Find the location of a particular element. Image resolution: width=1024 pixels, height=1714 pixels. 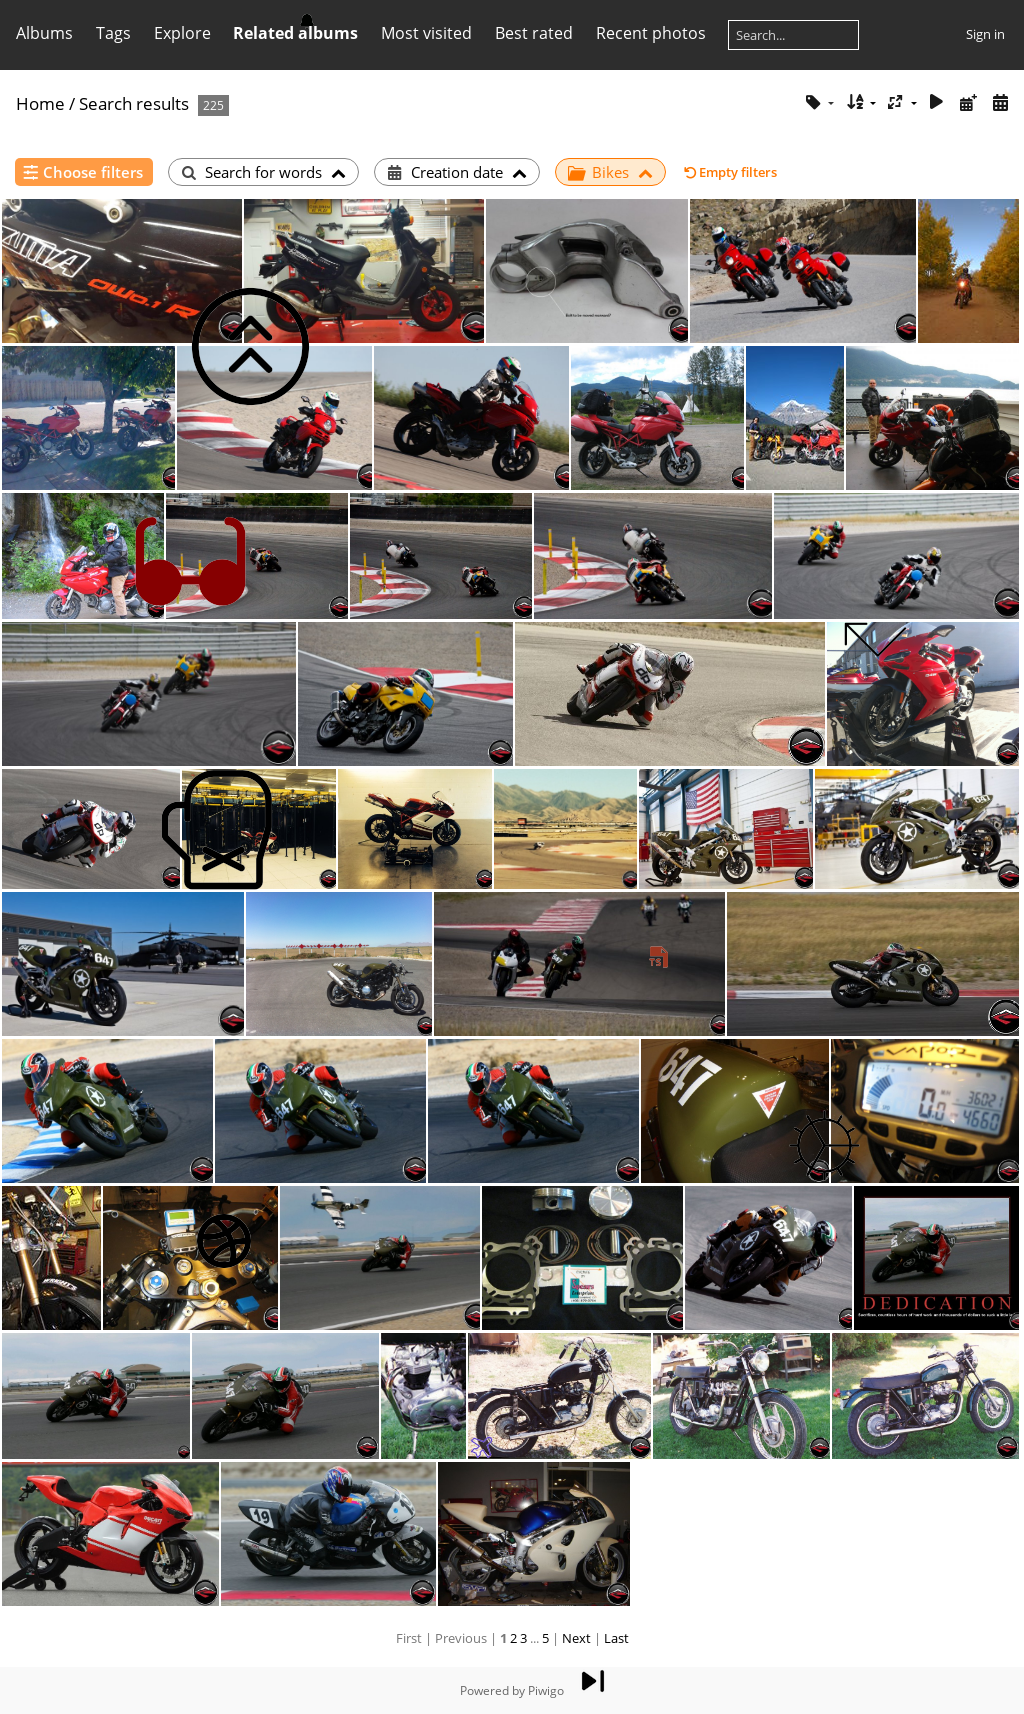

typescript file indicator is located at coordinates (659, 957).